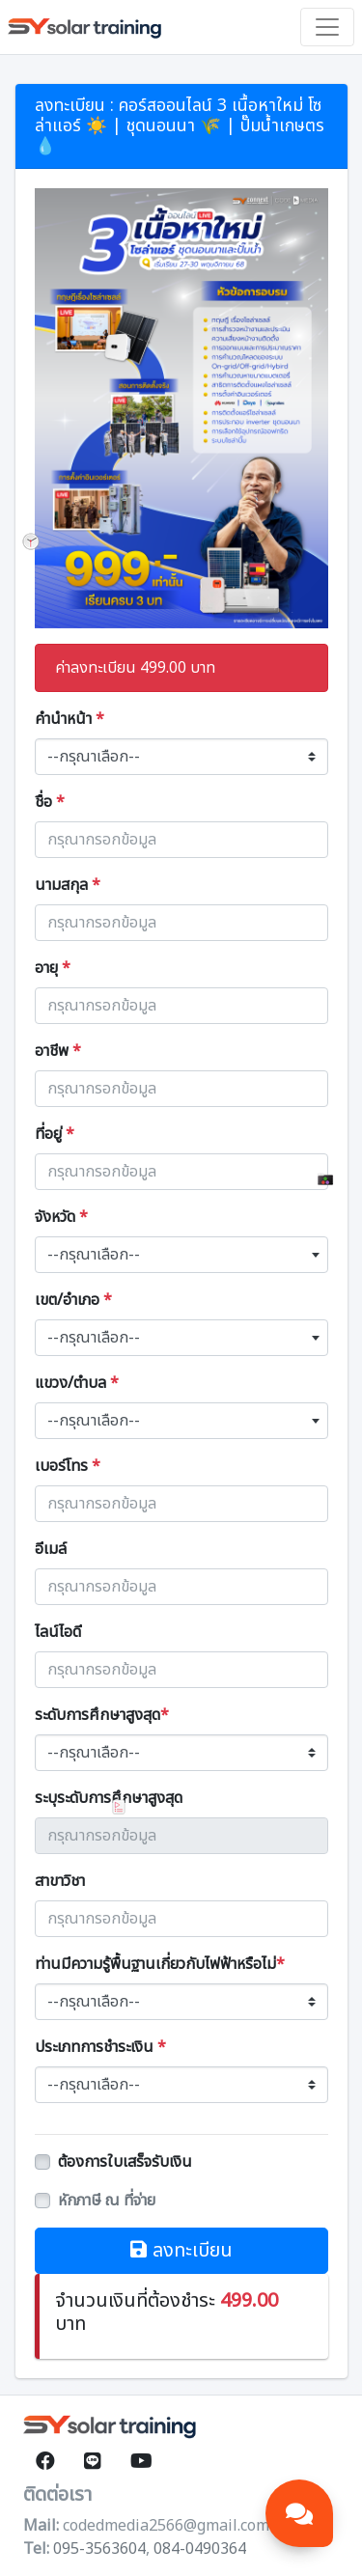 This screenshot has height=2576, width=362. What do you see at coordinates (31, 541) in the screenshot?
I see `access date and time settings` at bounding box center [31, 541].